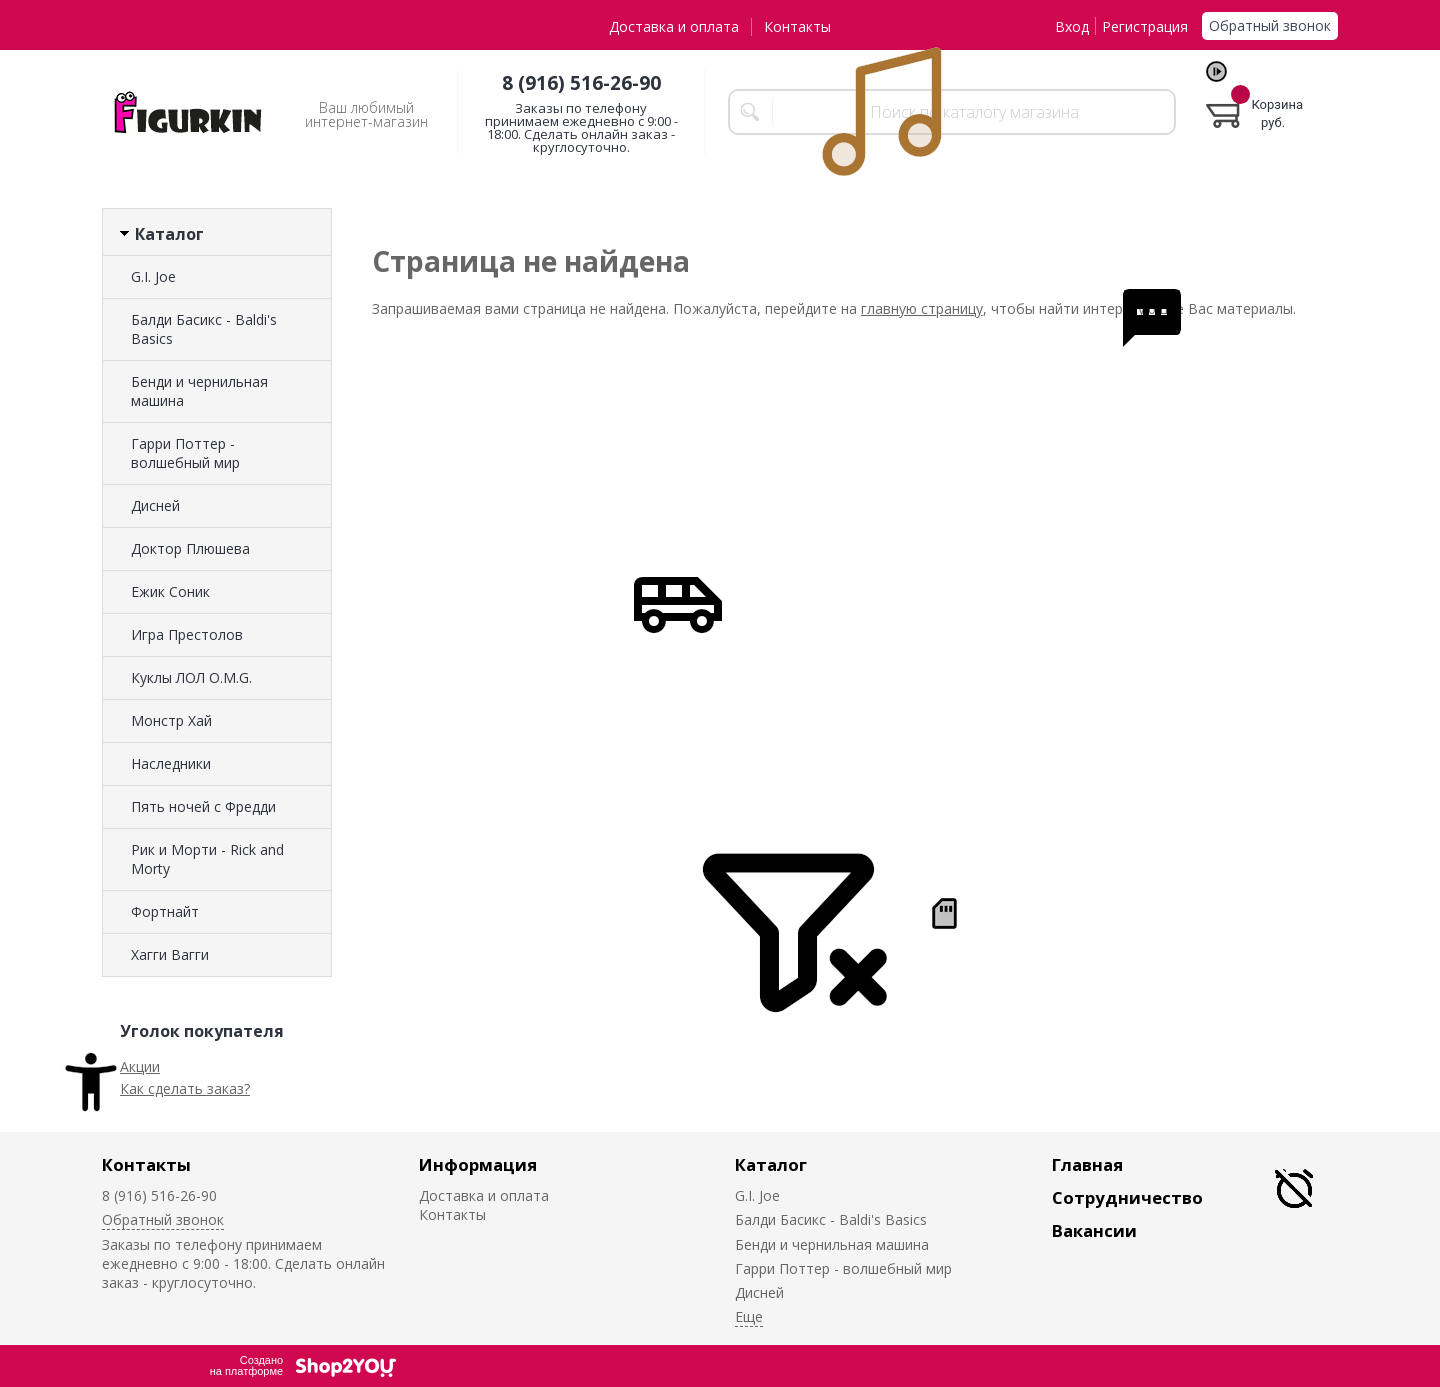 The width and height of the screenshot is (1440, 1387). What do you see at coordinates (678, 605) in the screenshot?
I see `access airport shuttle services` at bounding box center [678, 605].